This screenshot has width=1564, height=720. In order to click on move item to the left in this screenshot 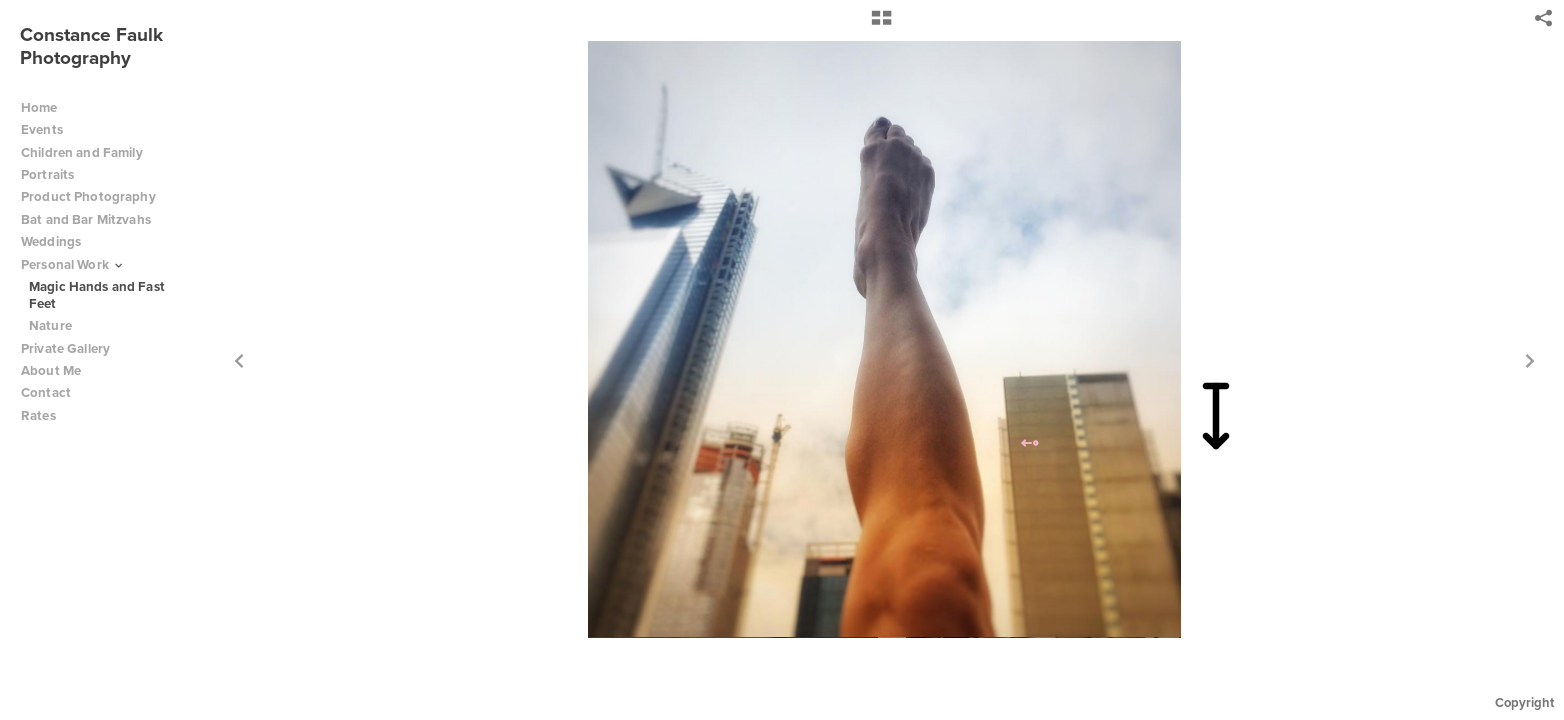, I will do `click(1030, 443)`.